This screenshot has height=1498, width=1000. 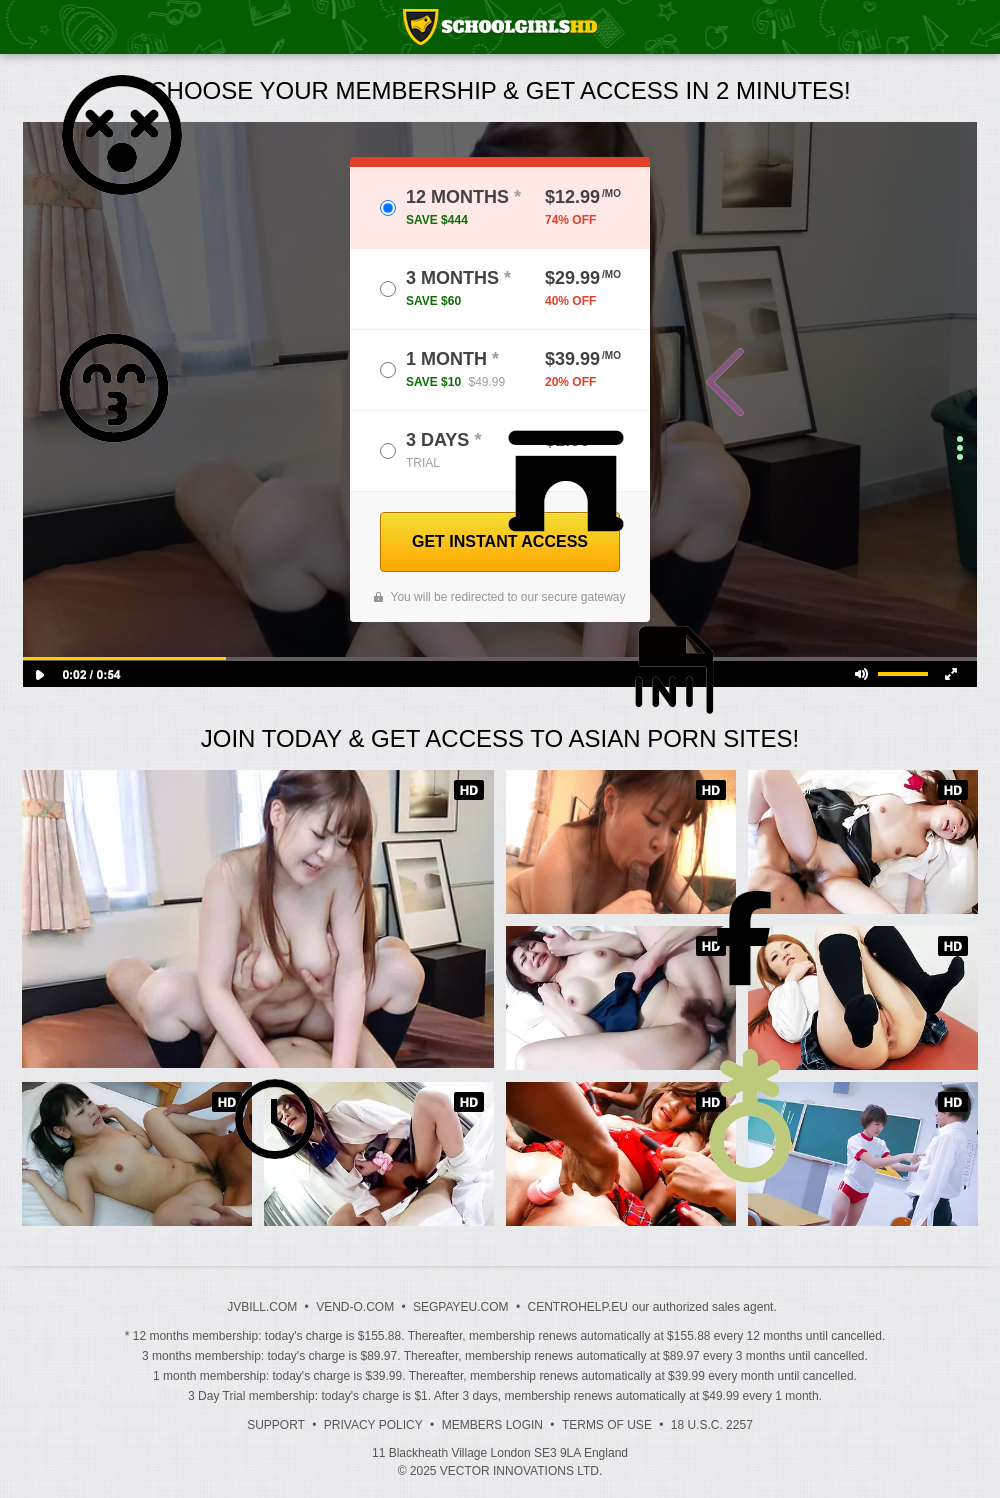 I want to click on connect with facebook, so click(x=744, y=938).